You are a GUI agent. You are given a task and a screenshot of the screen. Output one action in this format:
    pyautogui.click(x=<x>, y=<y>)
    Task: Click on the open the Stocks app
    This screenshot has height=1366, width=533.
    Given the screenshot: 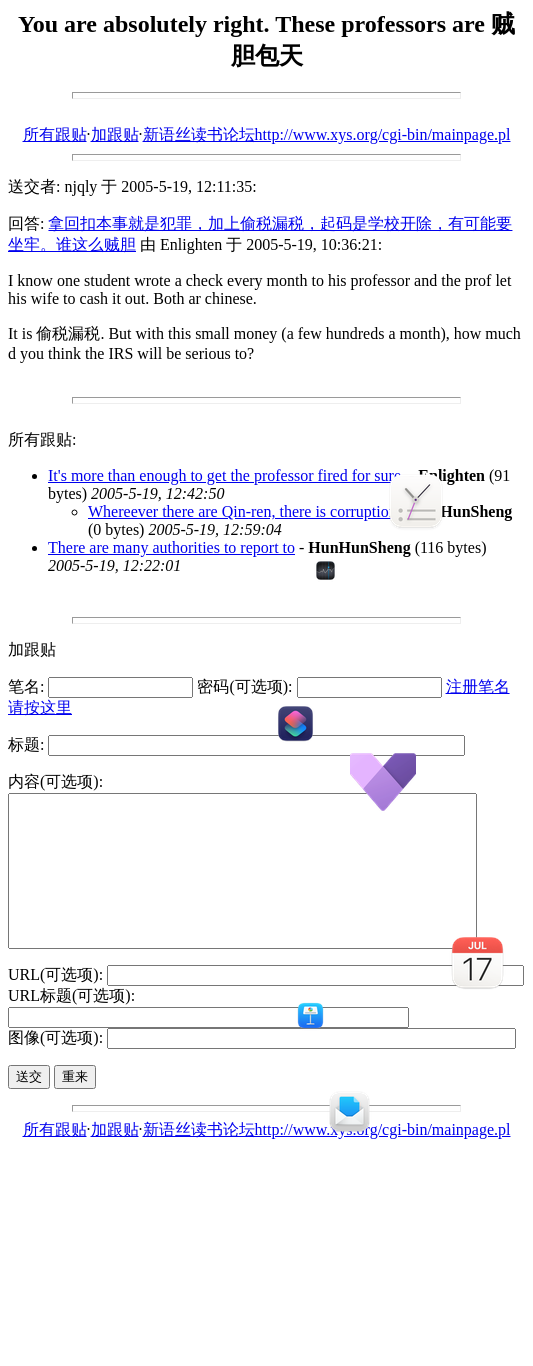 What is the action you would take?
    pyautogui.click(x=325, y=570)
    